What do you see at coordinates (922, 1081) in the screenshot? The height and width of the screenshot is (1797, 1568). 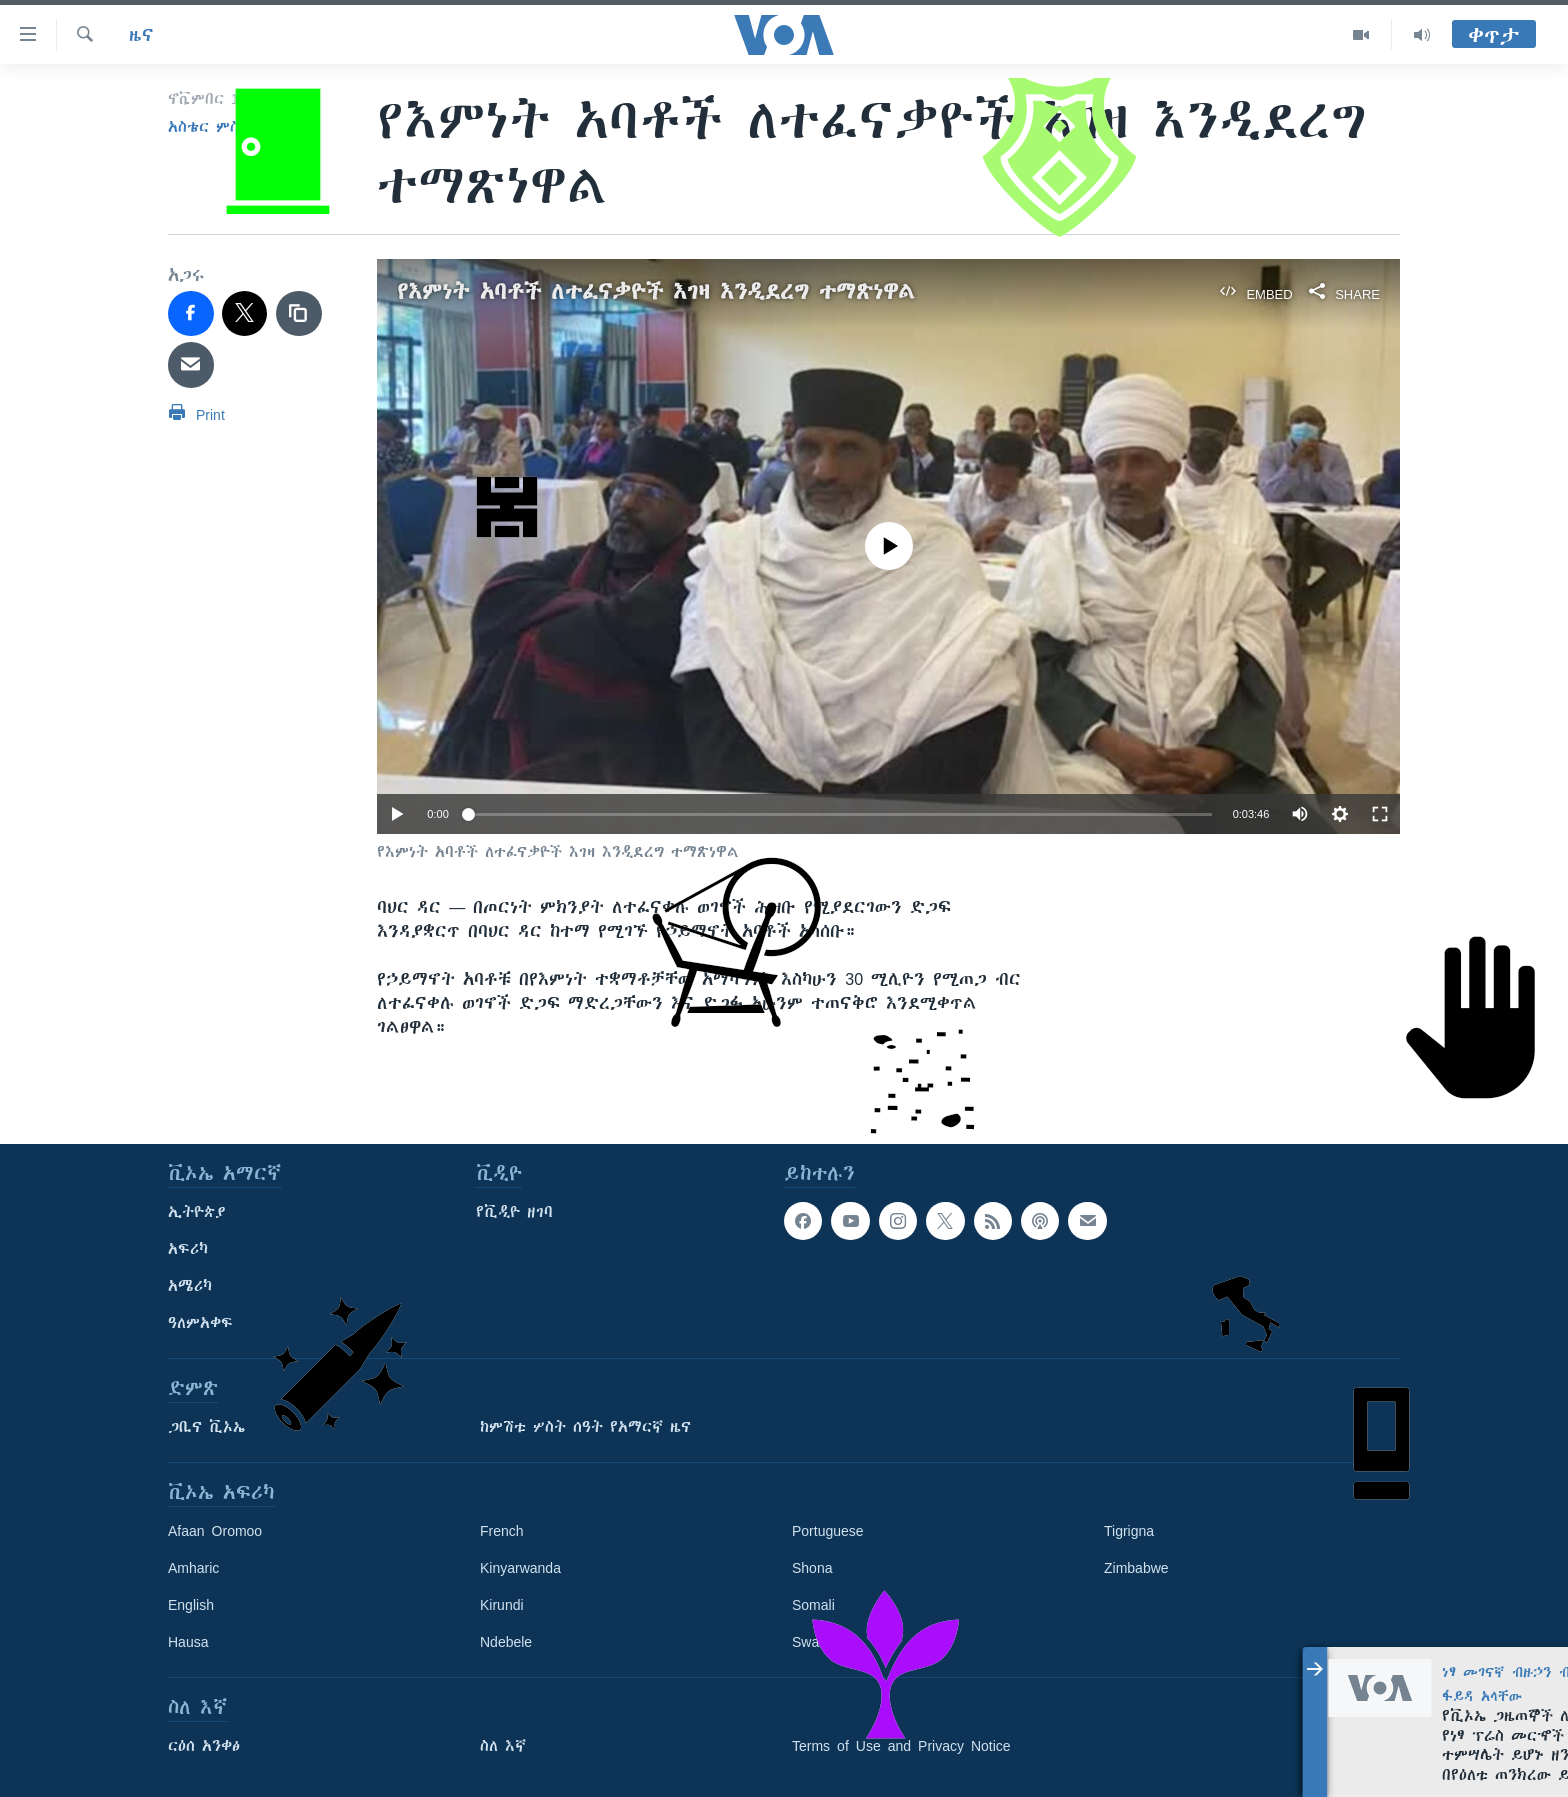 I see `select a path or route tile in a game` at bounding box center [922, 1081].